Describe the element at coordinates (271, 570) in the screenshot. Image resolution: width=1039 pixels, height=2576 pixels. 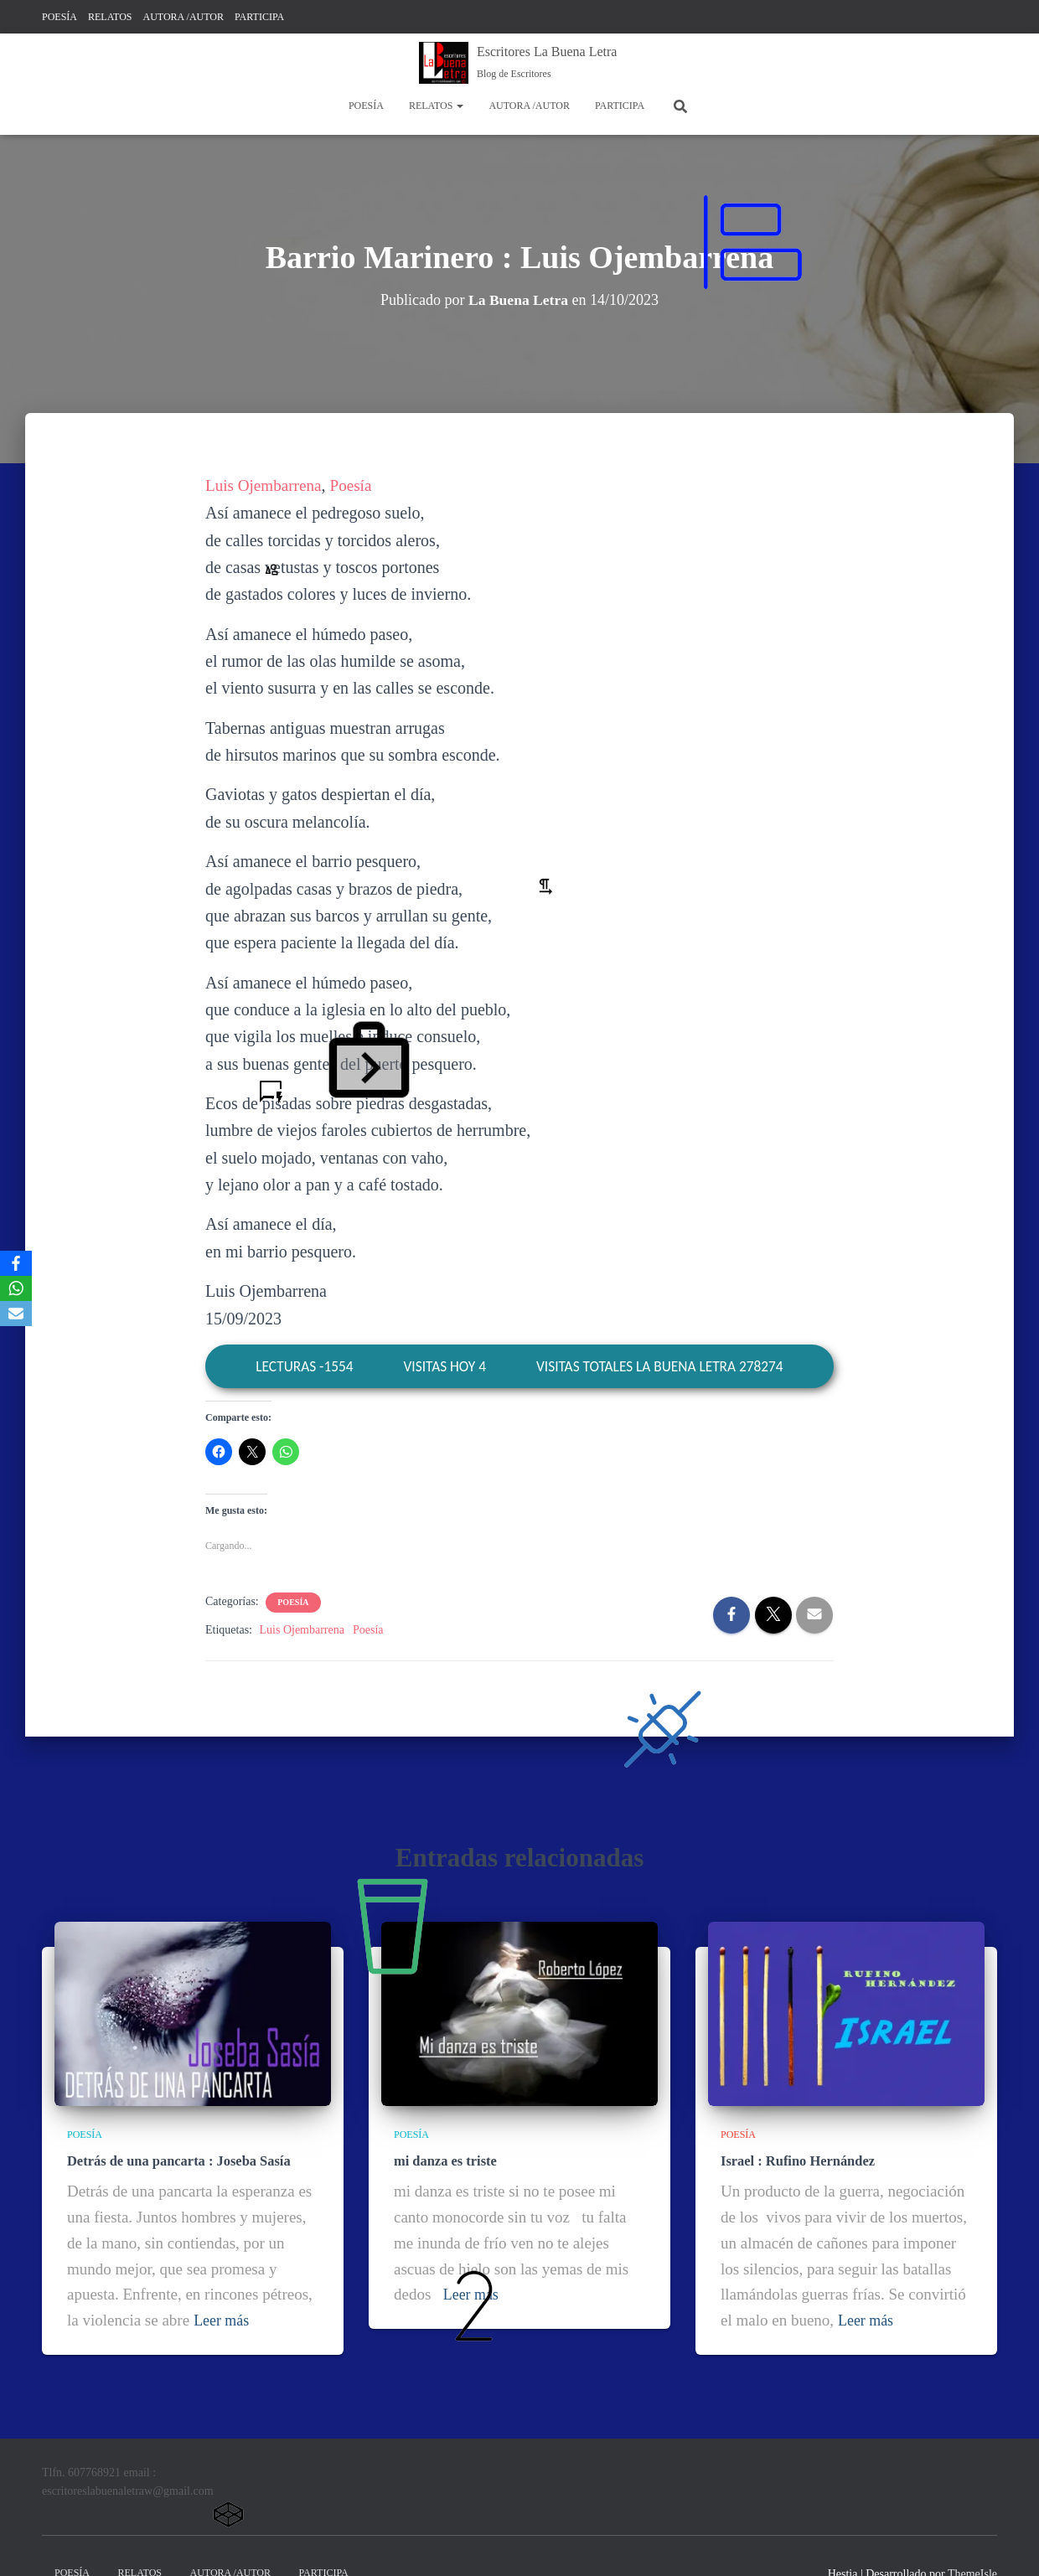
I see `access shape tools or drawing options` at that location.